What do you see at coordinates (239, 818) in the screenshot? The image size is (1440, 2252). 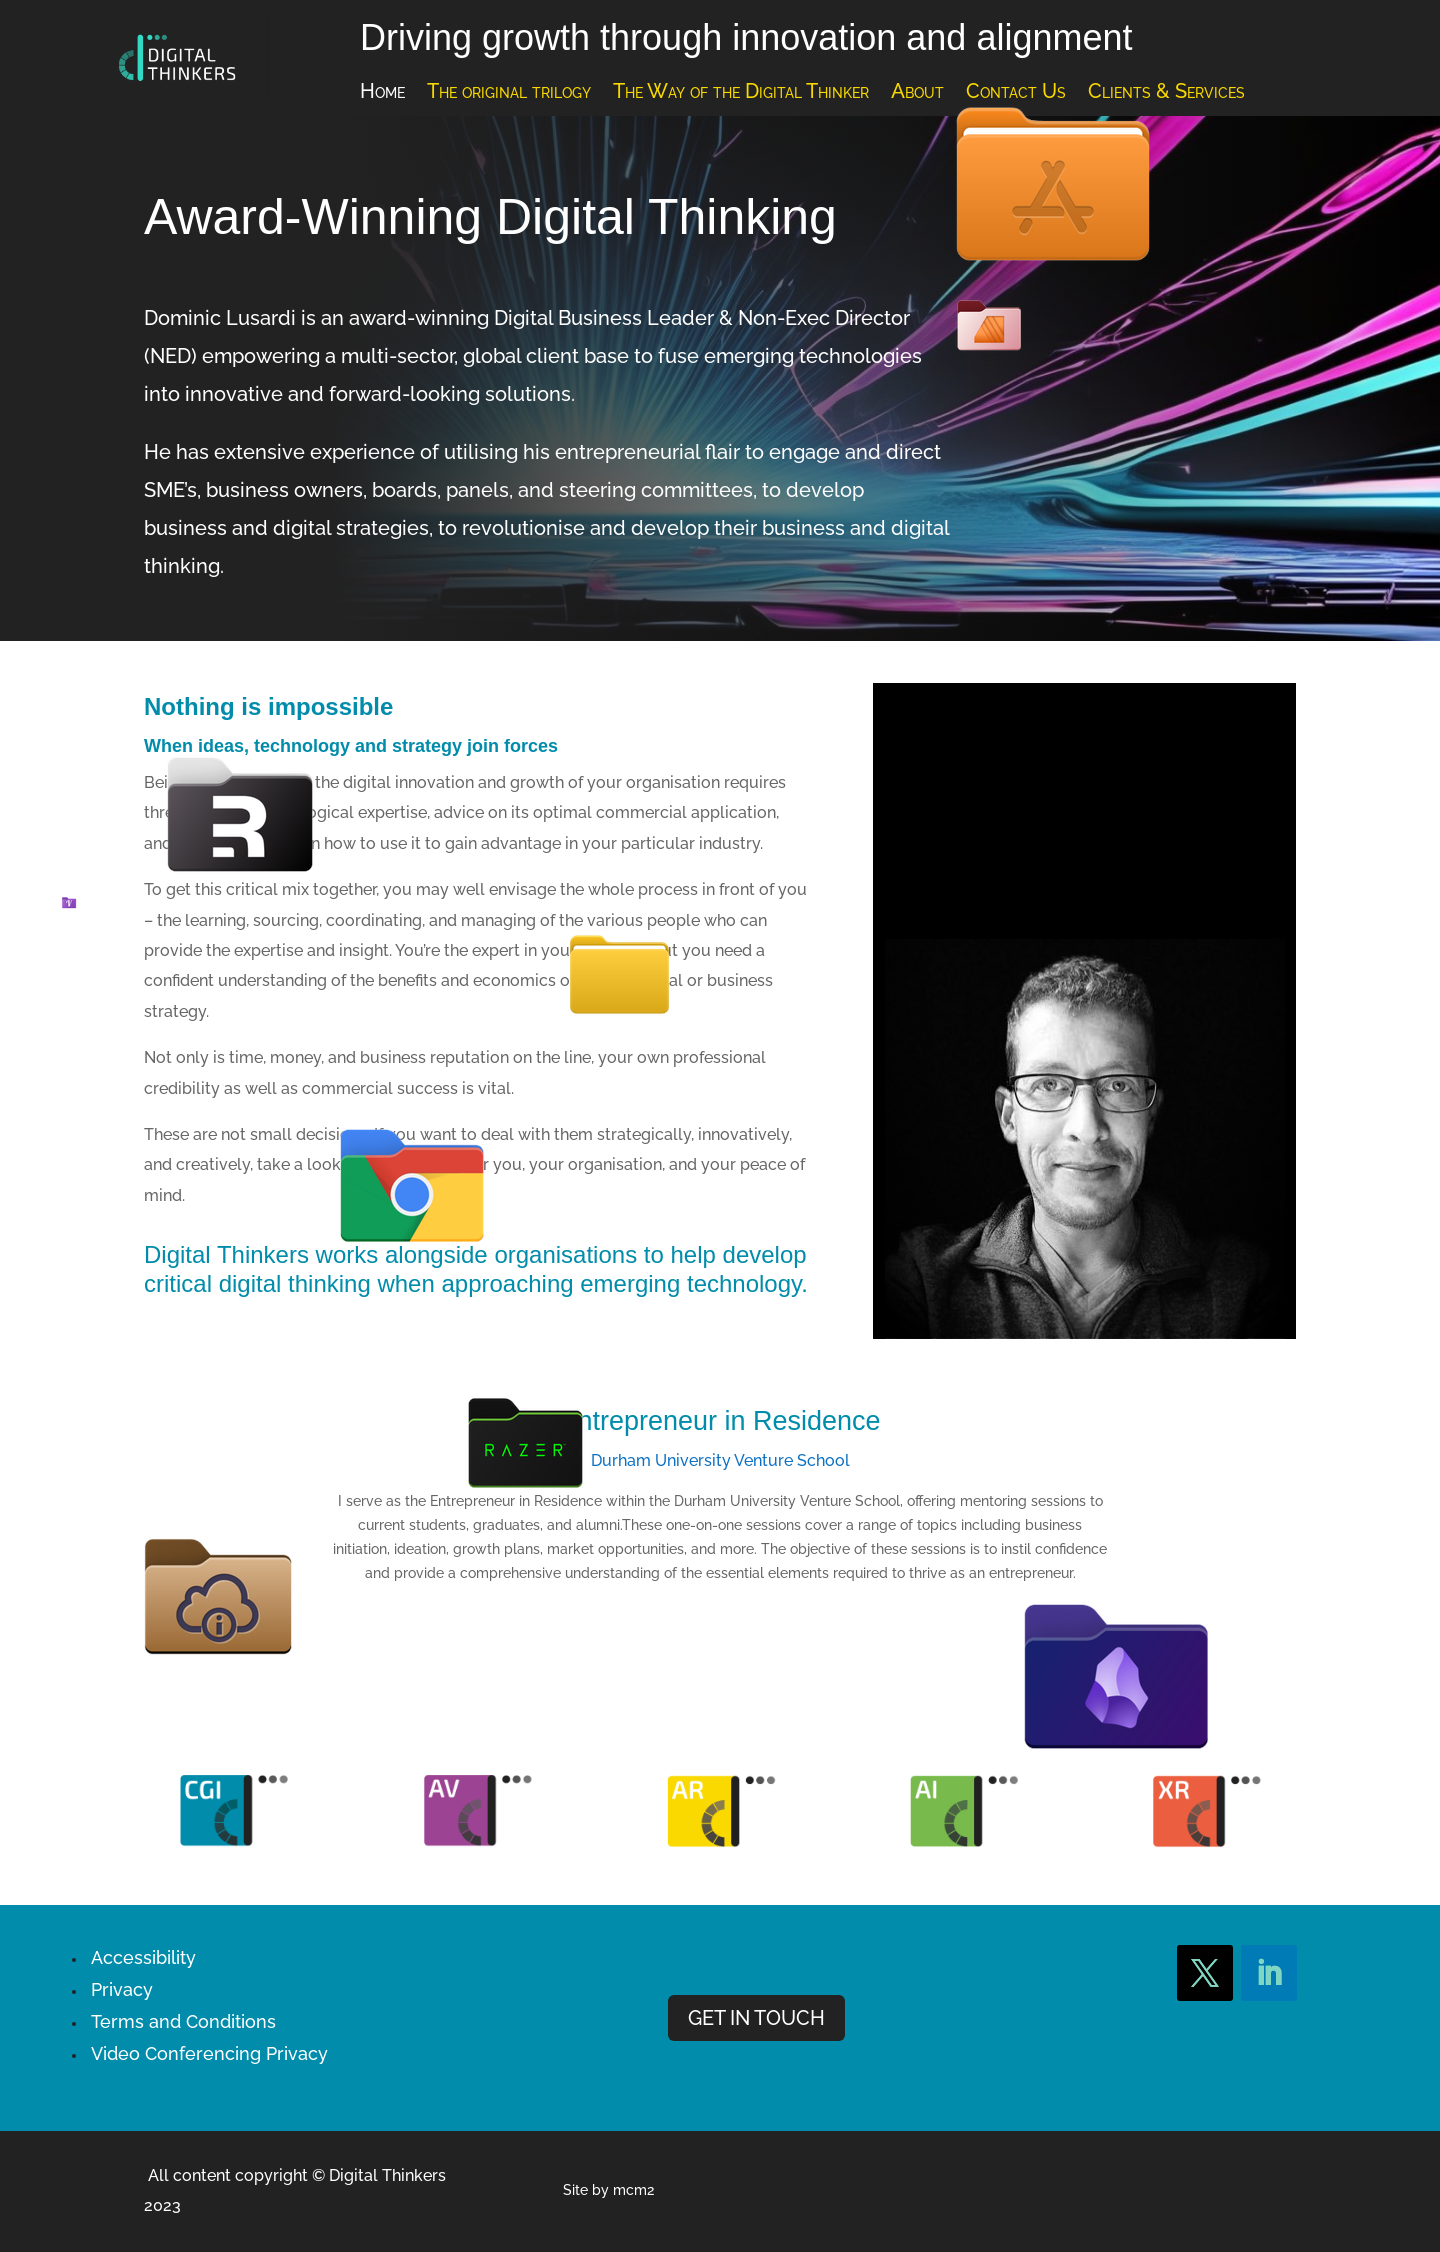 I see `open remix project folder` at bounding box center [239, 818].